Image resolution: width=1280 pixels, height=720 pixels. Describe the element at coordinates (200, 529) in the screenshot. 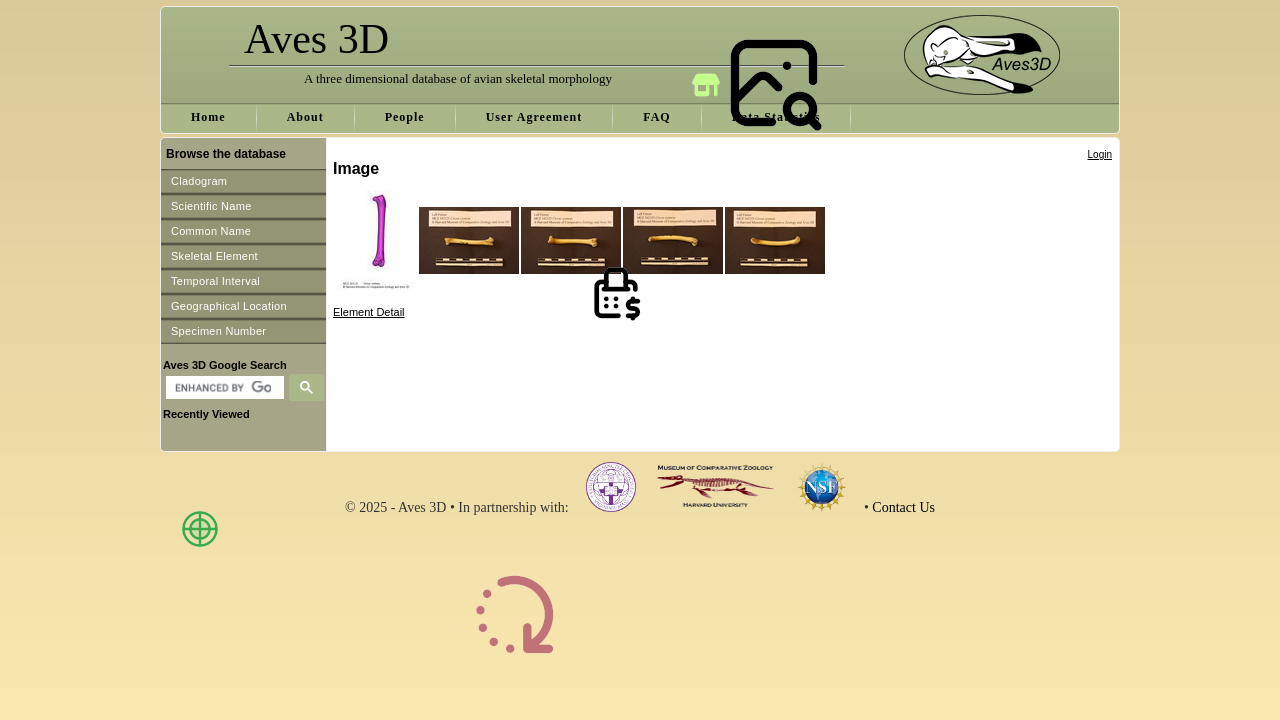

I see `view polar chart or radar graph data` at that location.